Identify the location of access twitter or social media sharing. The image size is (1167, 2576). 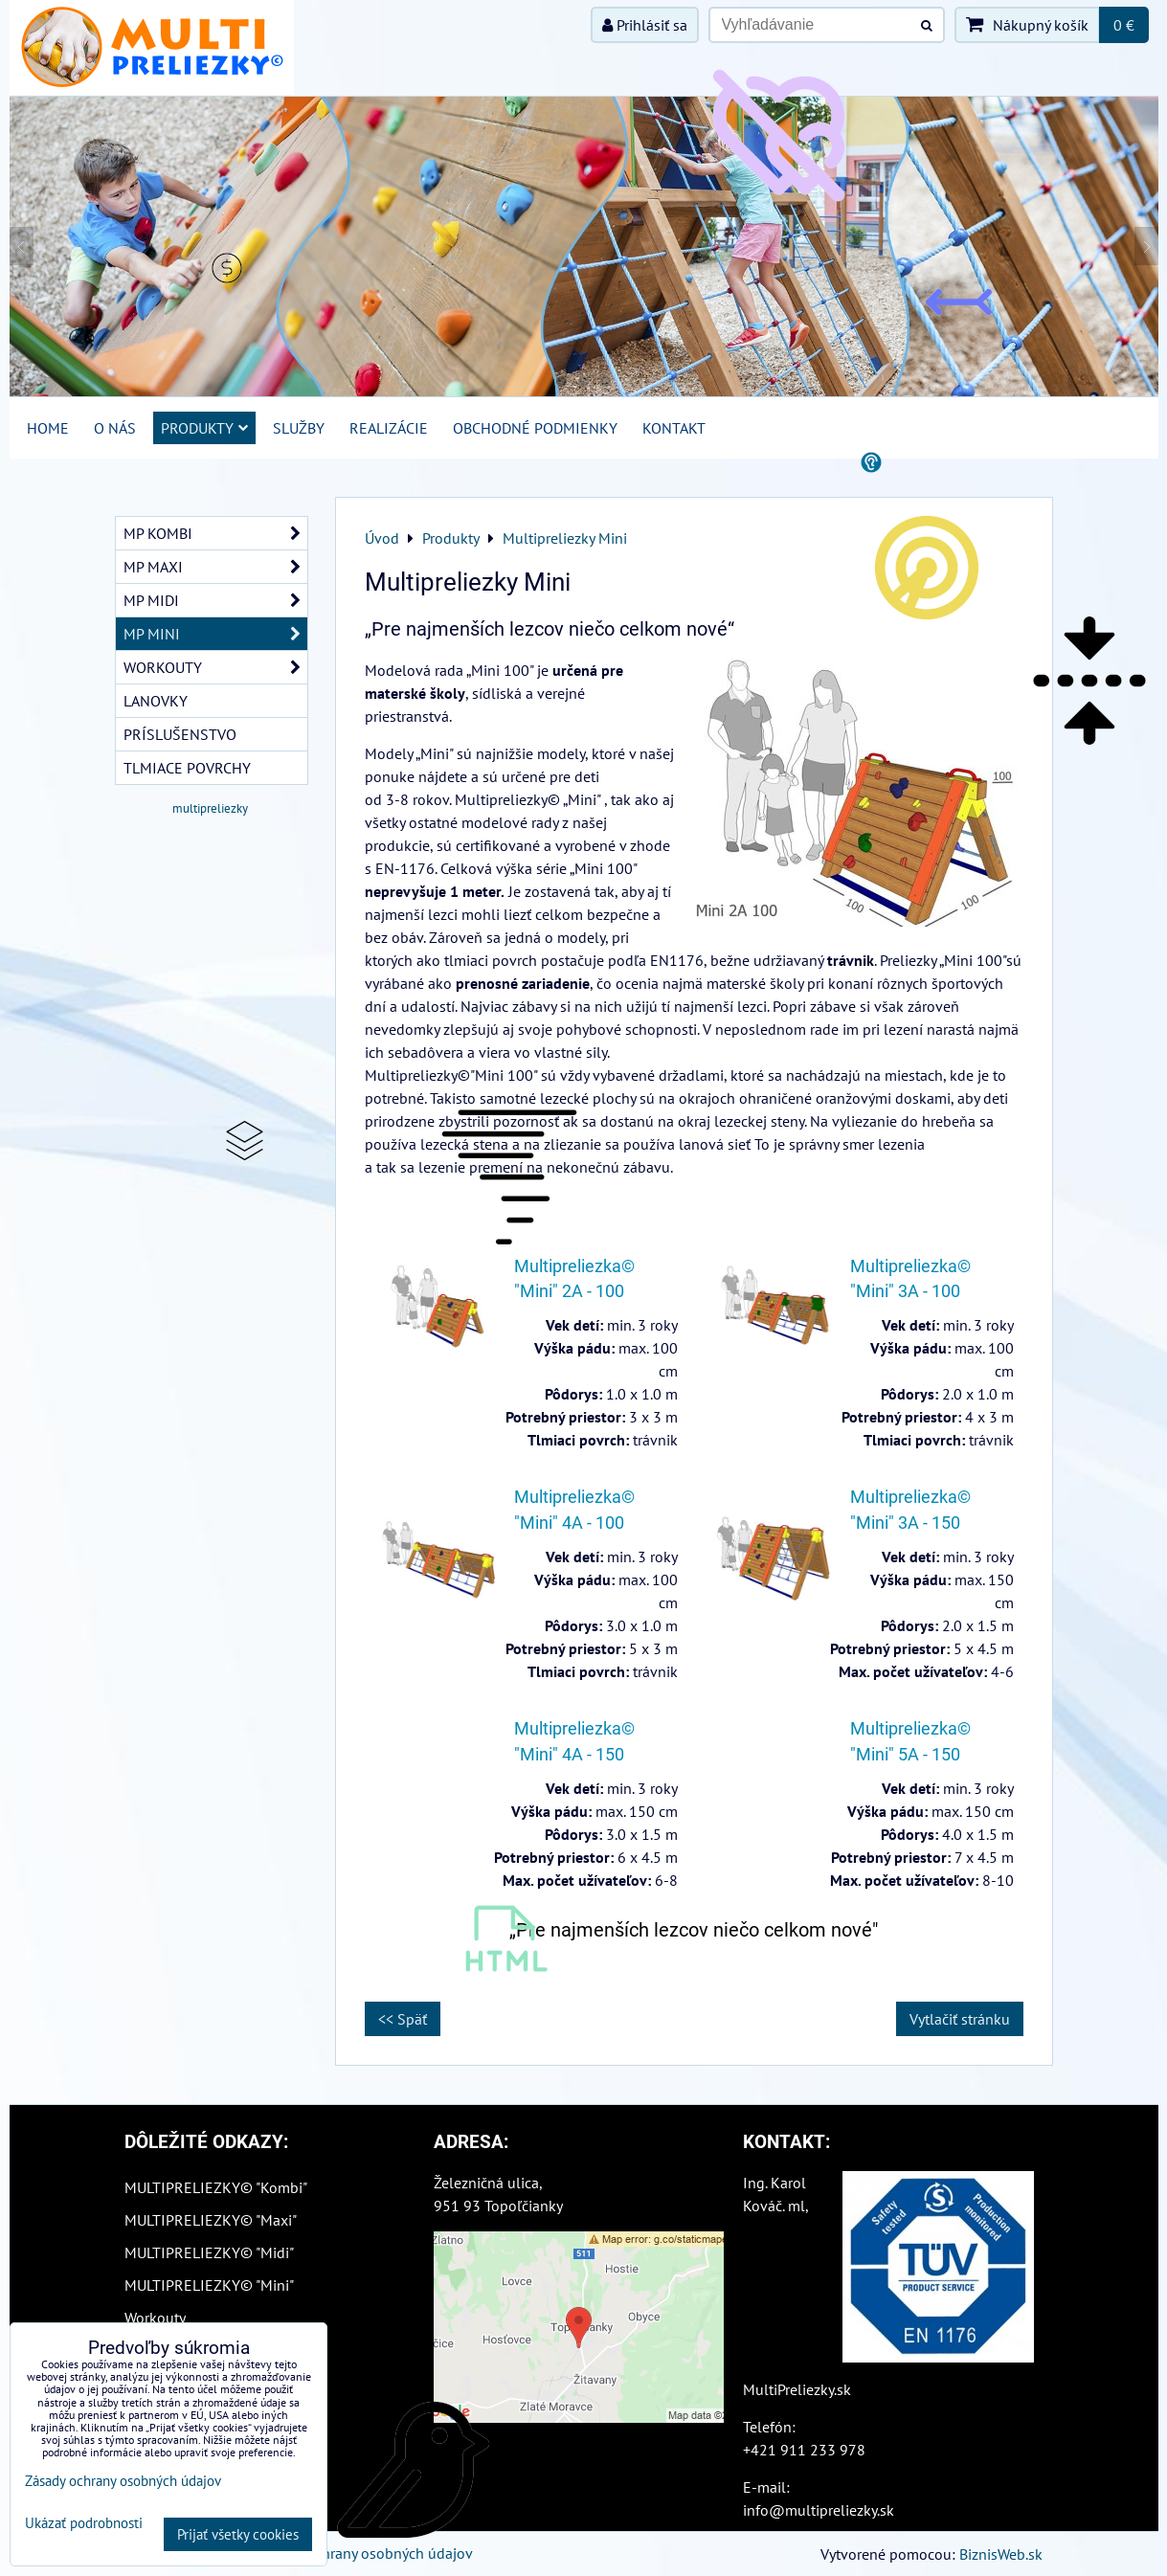
(415, 2475).